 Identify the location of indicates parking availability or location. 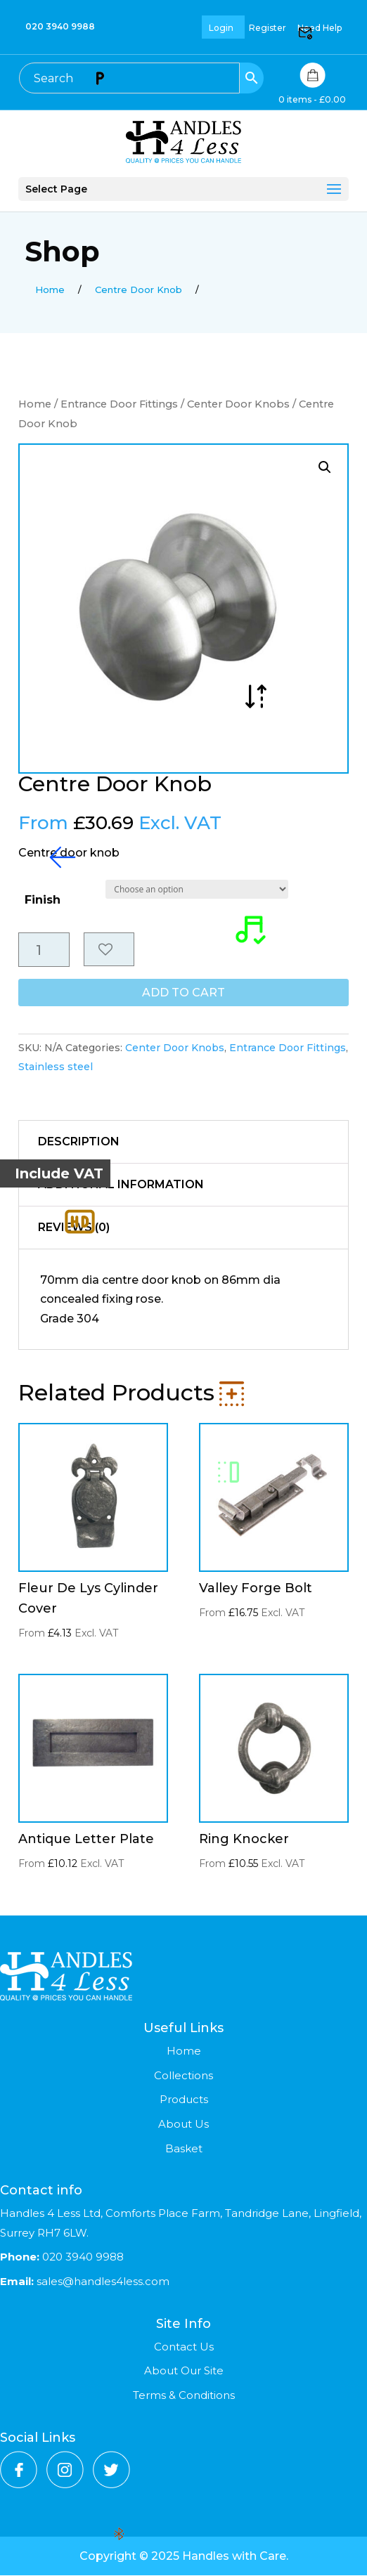
(100, 78).